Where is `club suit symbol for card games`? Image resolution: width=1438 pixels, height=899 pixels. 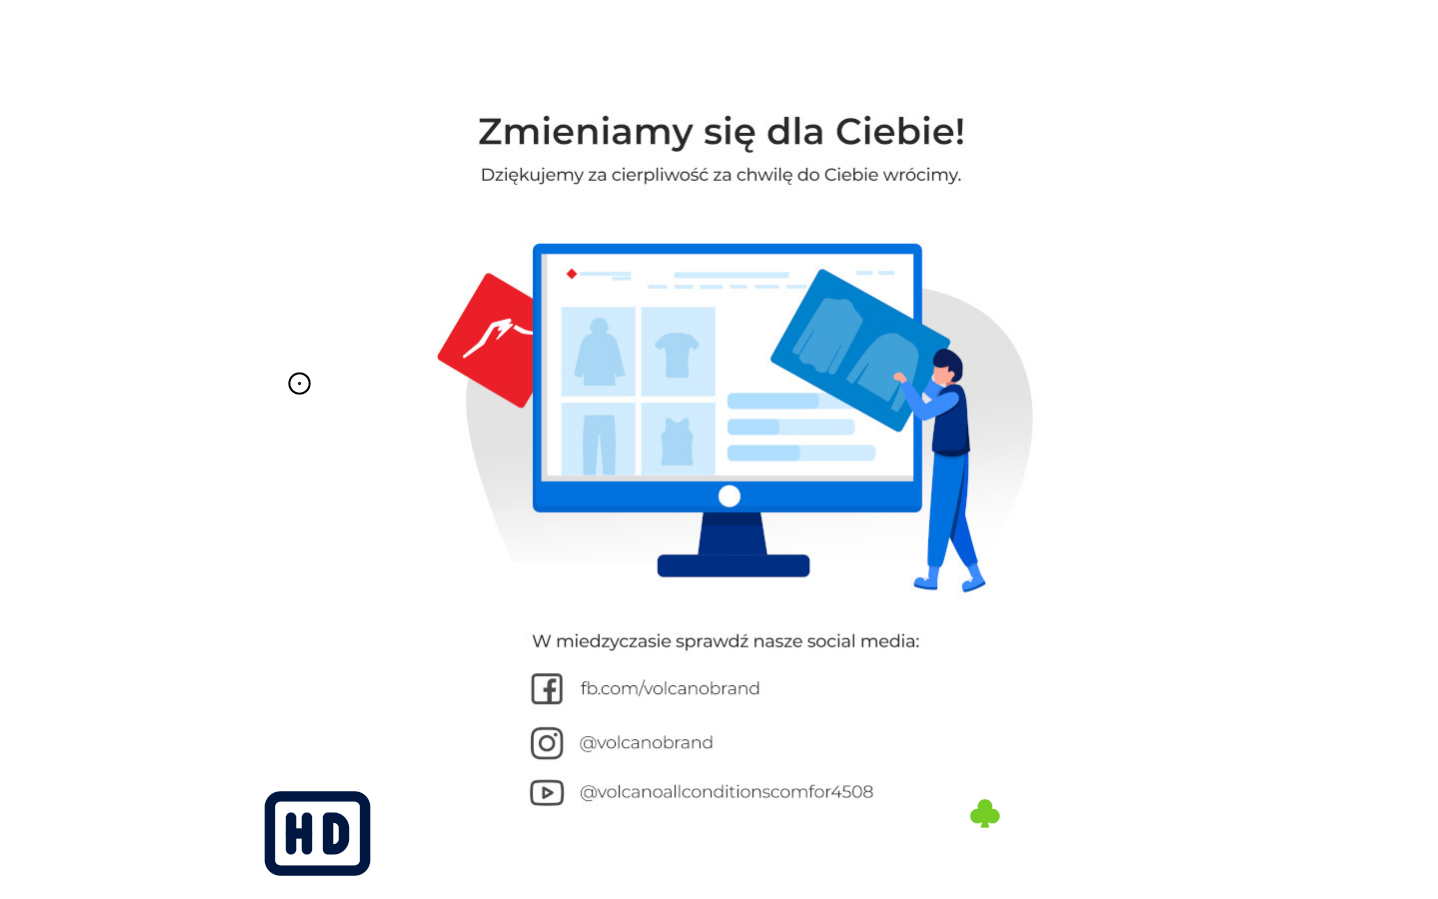 club suit symbol for card games is located at coordinates (985, 814).